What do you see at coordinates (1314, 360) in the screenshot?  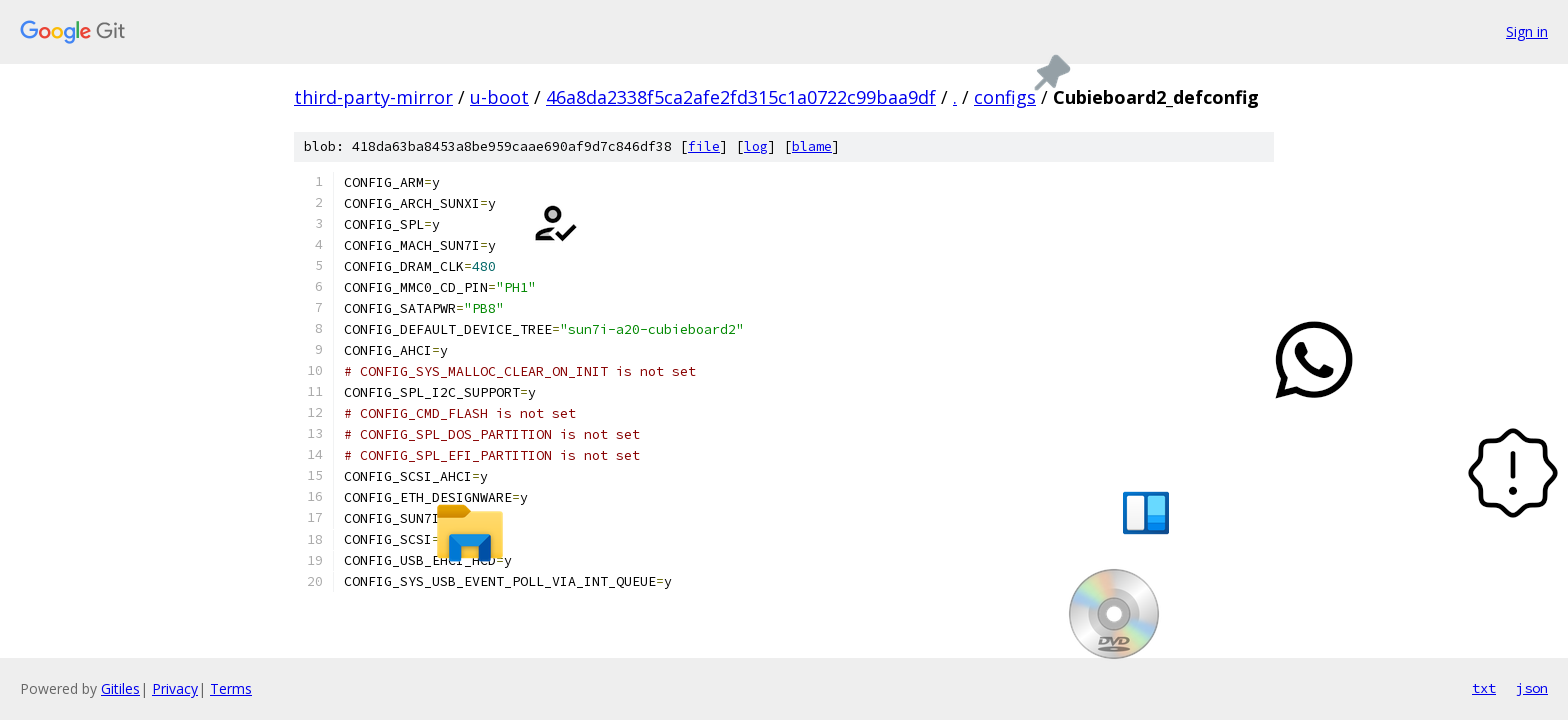 I see `open WhatsApp messaging app` at bounding box center [1314, 360].